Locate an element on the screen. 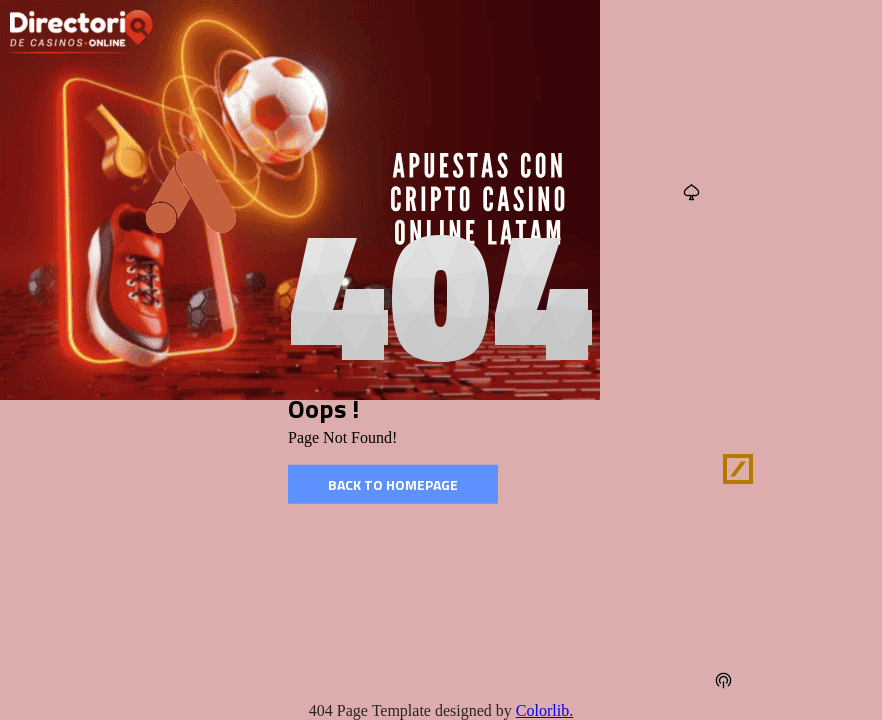  spade suit symbol for card games is located at coordinates (691, 192).